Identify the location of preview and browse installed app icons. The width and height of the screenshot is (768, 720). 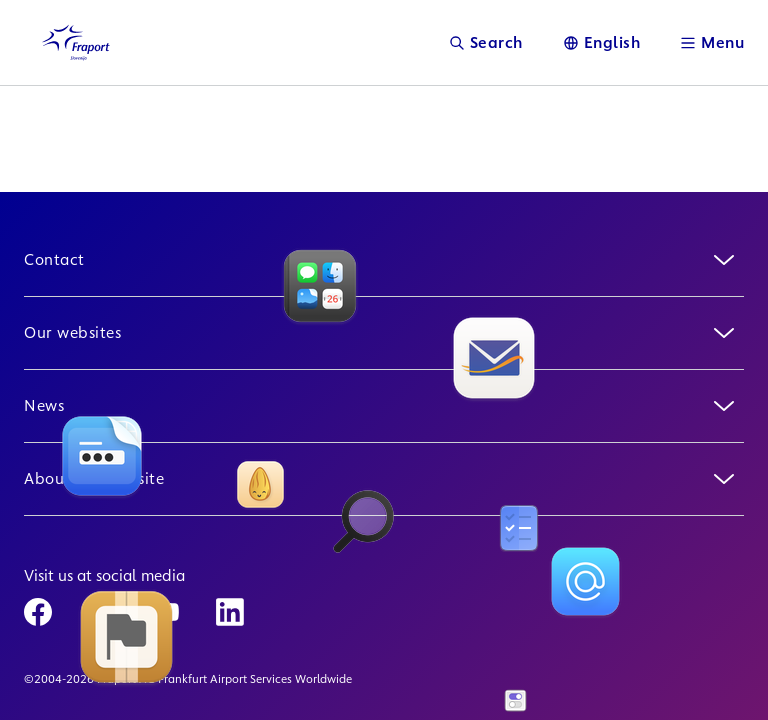
(320, 286).